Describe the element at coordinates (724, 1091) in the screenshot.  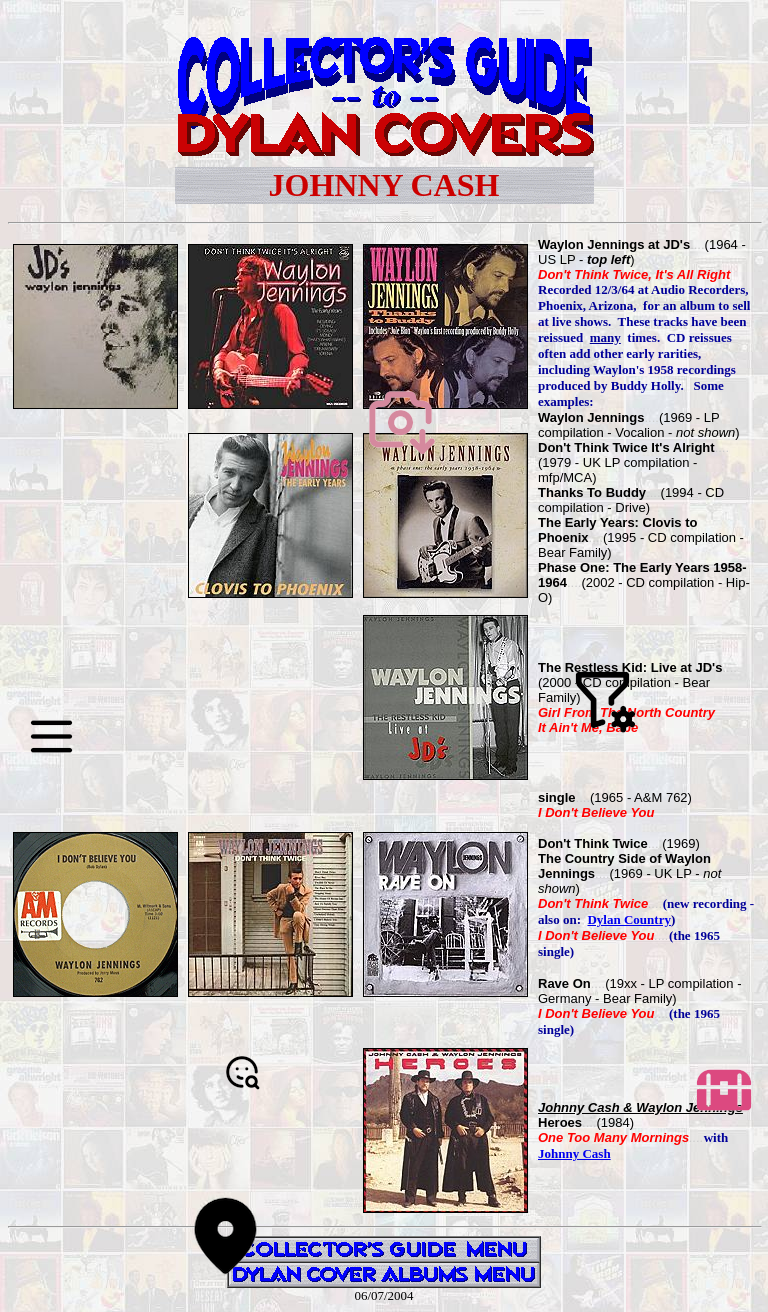
I see `access your rewards or collectibles` at that location.